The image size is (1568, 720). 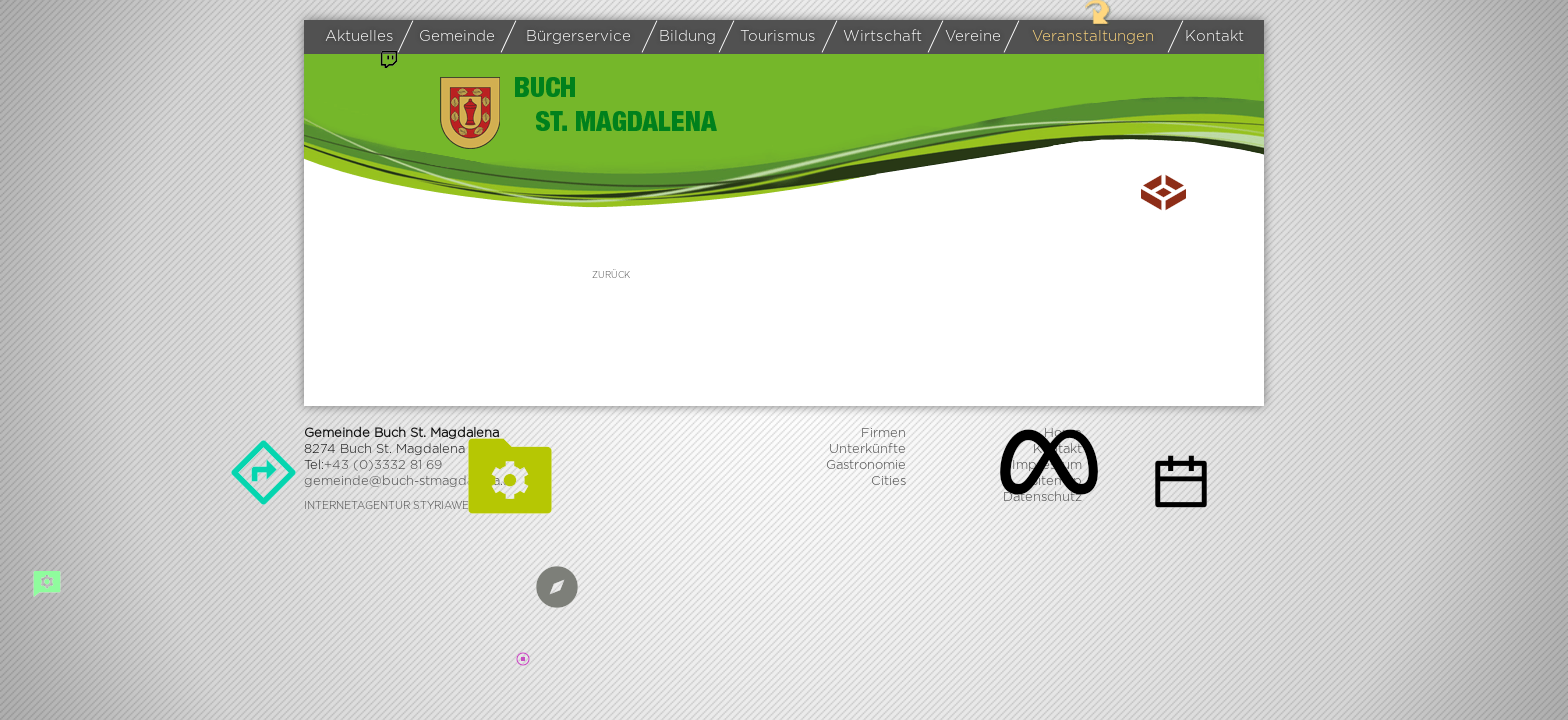 What do you see at coordinates (1163, 192) in the screenshot?
I see `open TrueNAS storage management dashboard` at bounding box center [1163, 192].